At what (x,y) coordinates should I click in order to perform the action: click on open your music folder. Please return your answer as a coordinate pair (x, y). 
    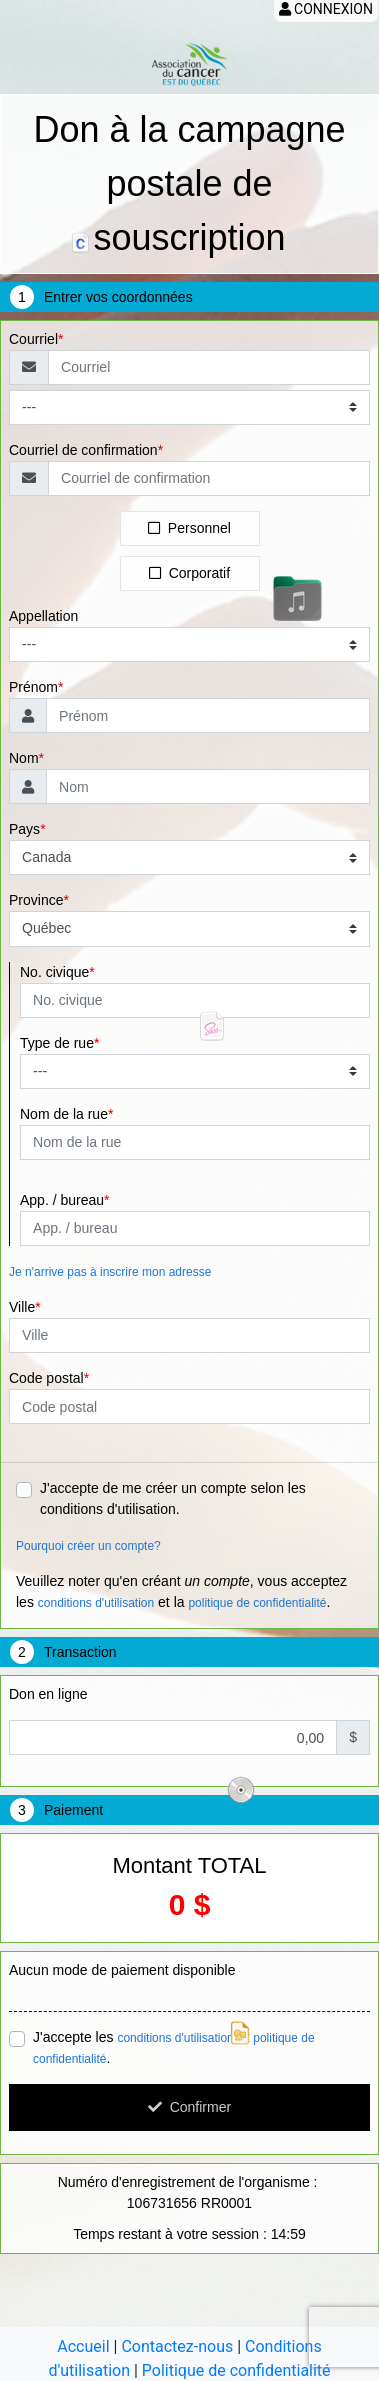
    Looking at the image, I should click on (297, 598).